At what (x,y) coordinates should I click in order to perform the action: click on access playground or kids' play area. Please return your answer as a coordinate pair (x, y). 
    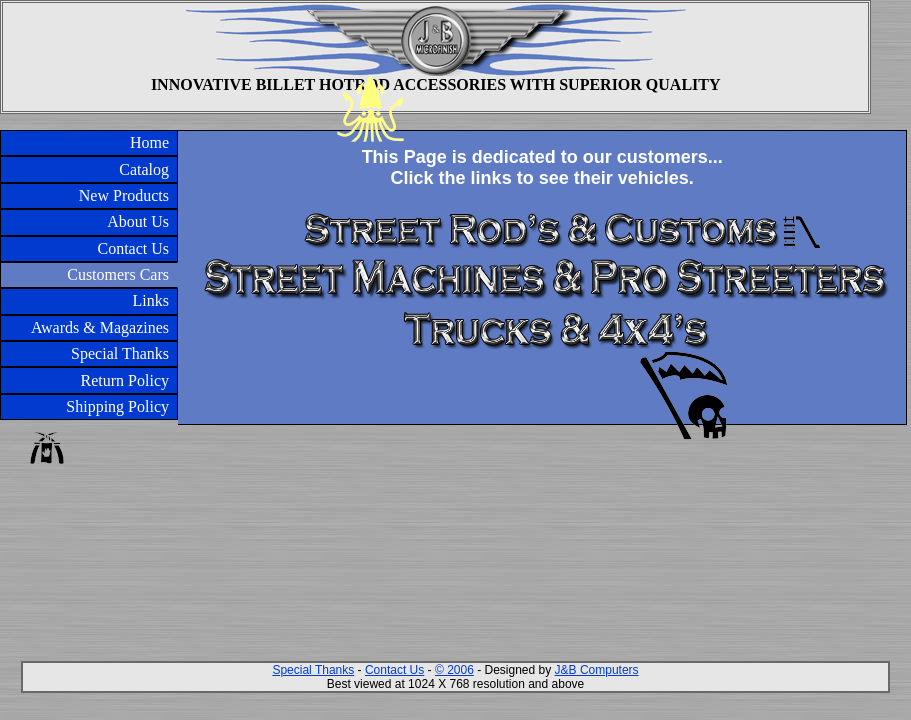
    Looking at the image, I should click on (801, 229).